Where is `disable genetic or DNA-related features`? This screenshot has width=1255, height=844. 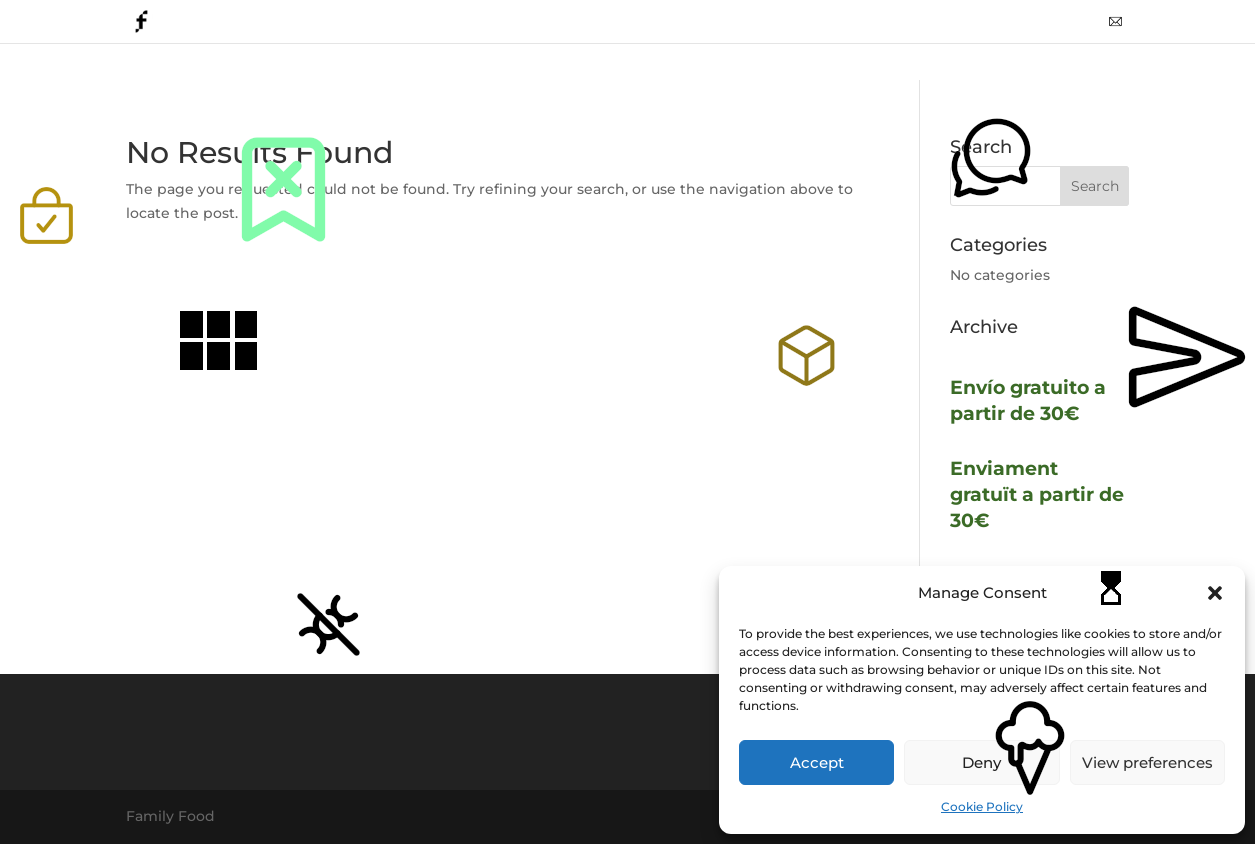 disable genetic or DNA-related features is located at coordinates (328, 624).